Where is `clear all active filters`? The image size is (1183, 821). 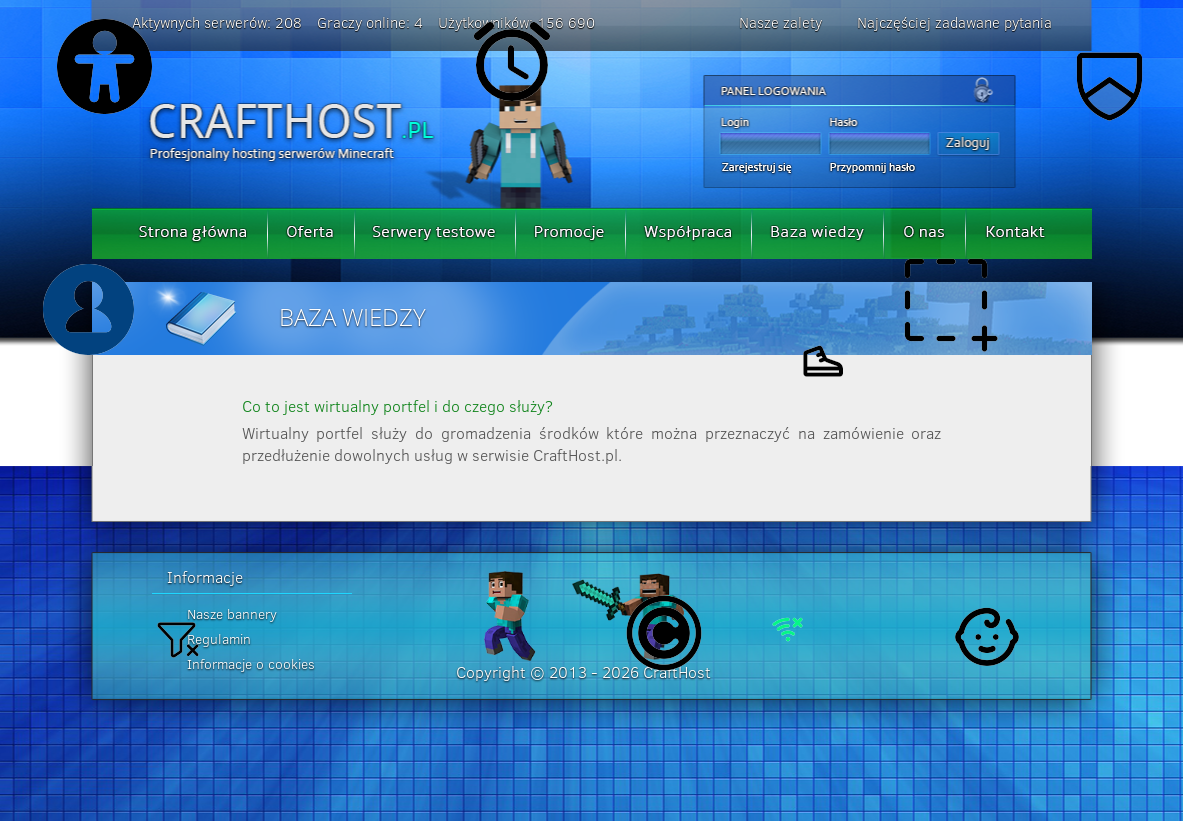
clear all active filters is located at coordinates (176, 638).